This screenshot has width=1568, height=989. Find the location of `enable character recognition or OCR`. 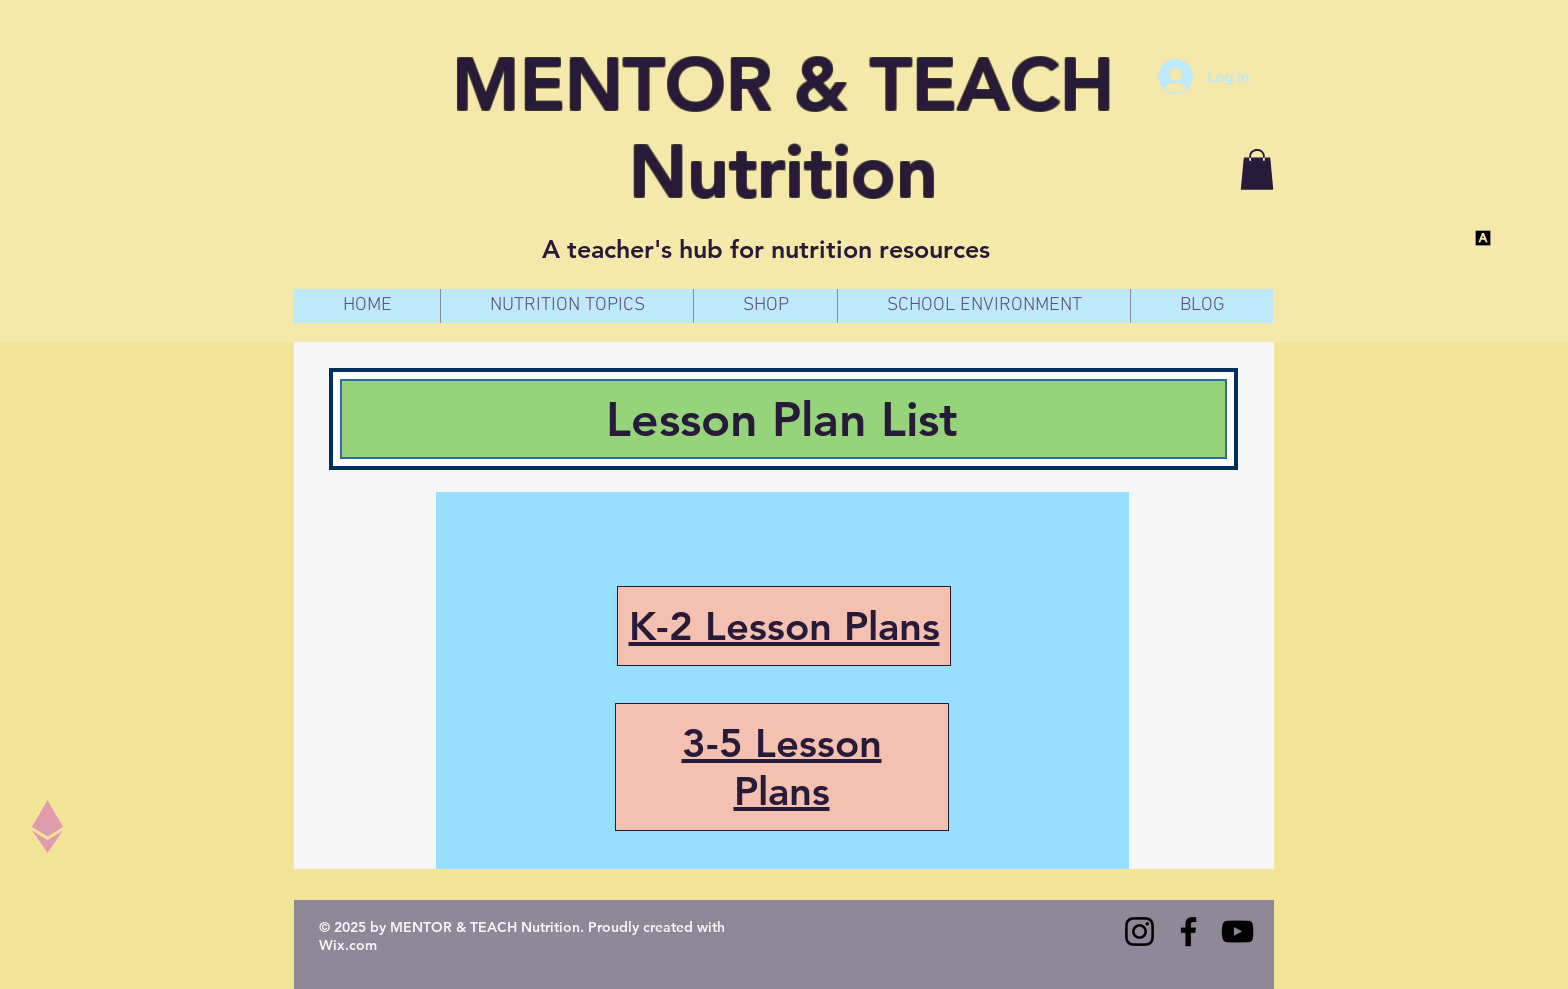

enable character recognition or OCR is located at coordinates (1483, 238).